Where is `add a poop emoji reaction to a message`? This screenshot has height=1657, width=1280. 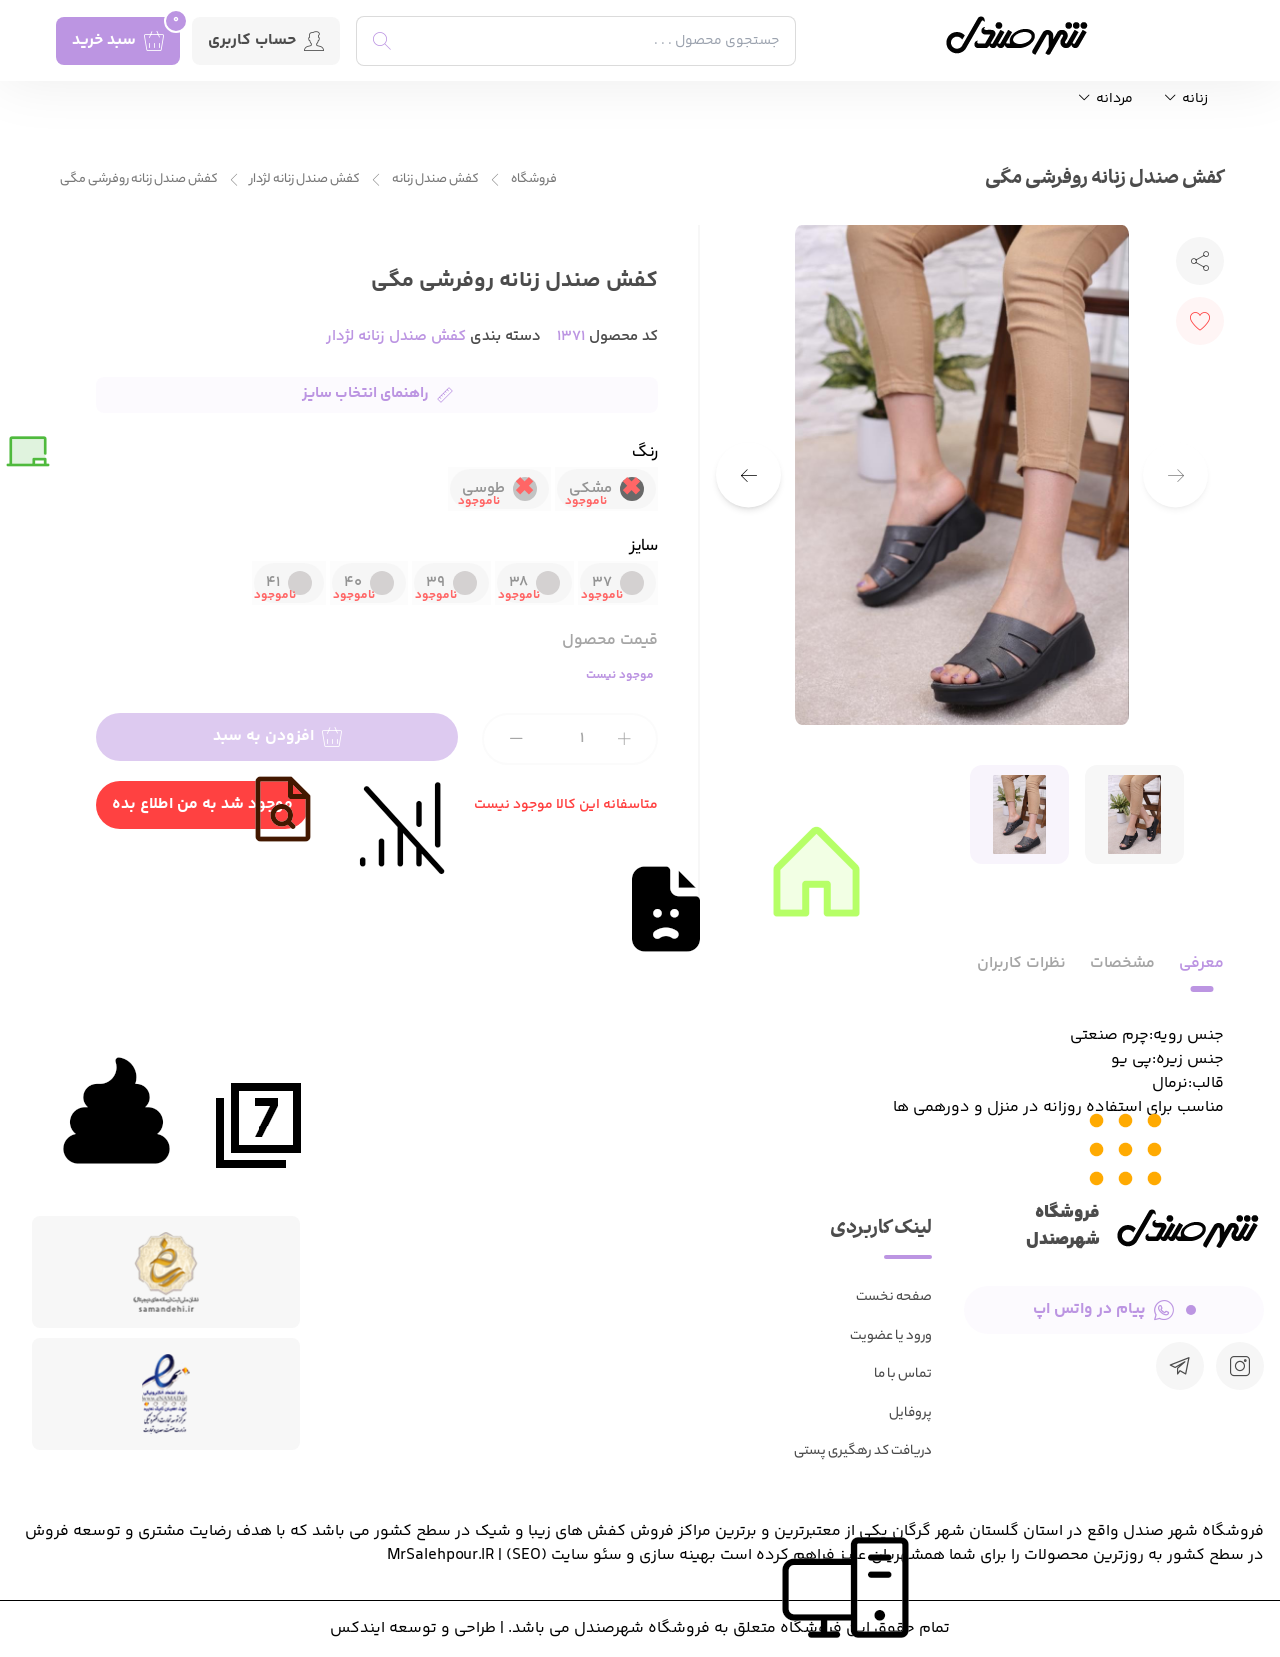 add a poop emoji reaction to a message is located at coordinates (116, 1110).